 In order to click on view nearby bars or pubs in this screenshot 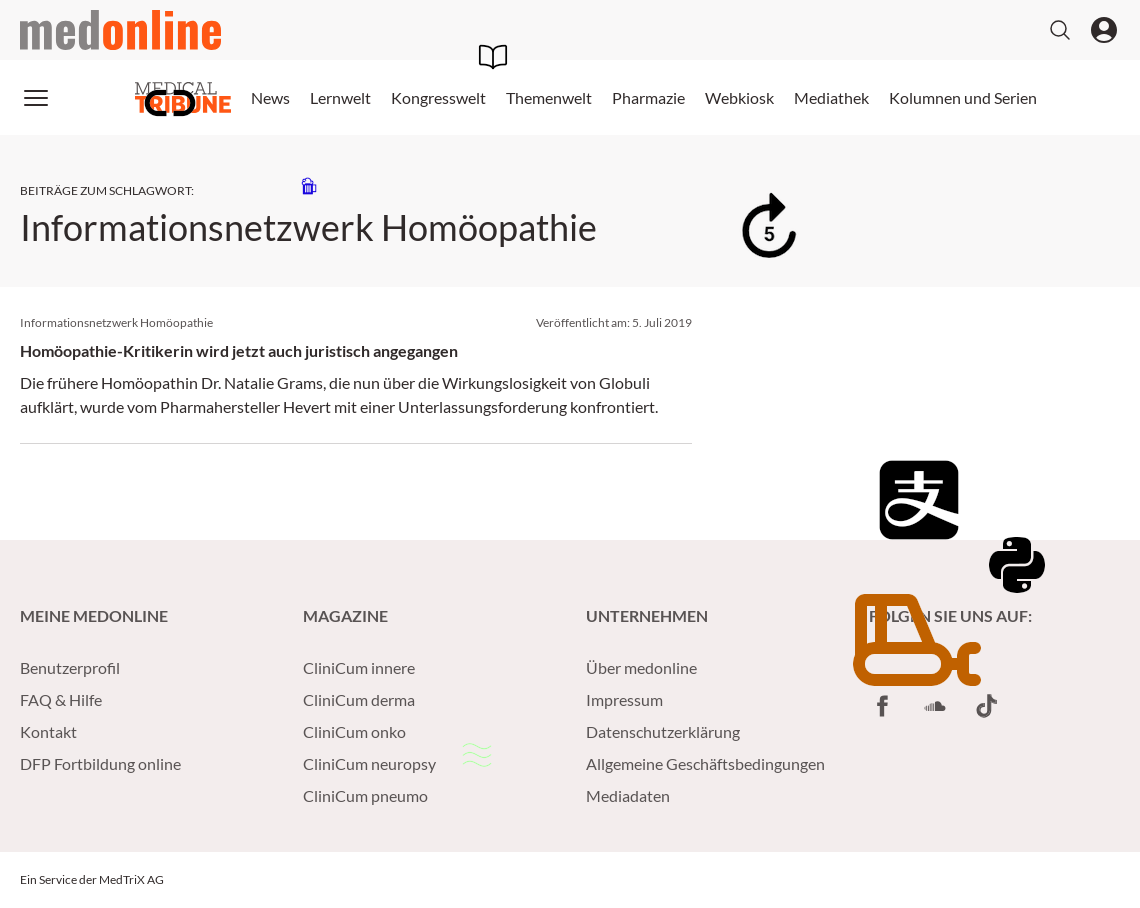, I will do `click(309, 186)`.